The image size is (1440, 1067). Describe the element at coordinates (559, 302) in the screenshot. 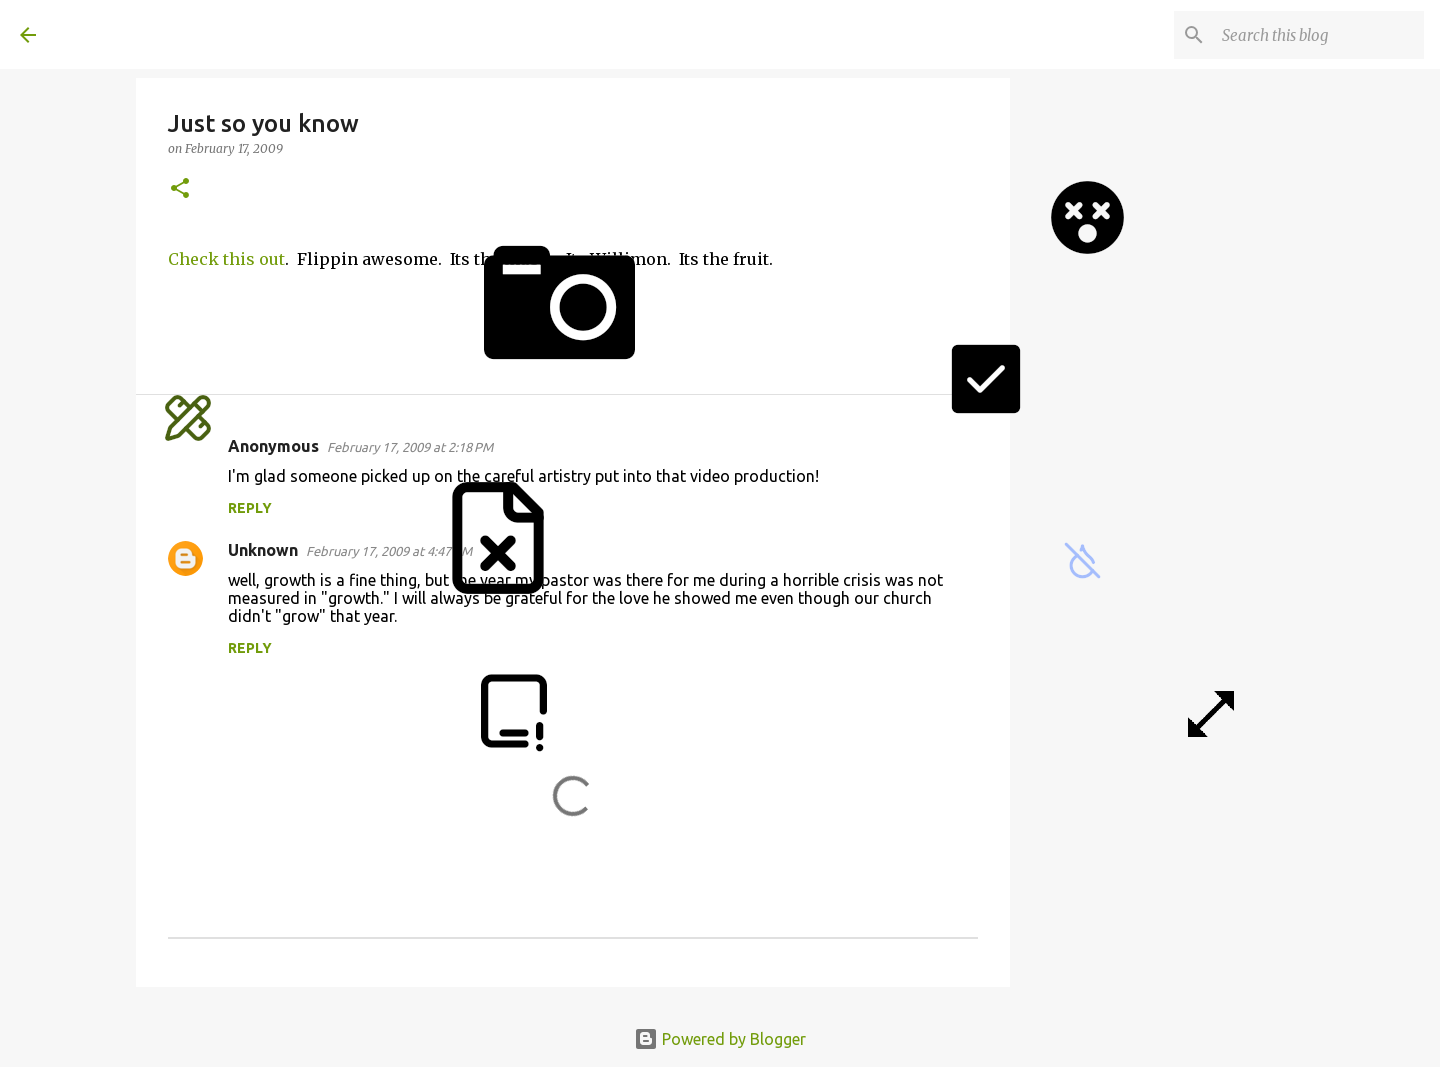

I see `take a photo or capture image` at that location.